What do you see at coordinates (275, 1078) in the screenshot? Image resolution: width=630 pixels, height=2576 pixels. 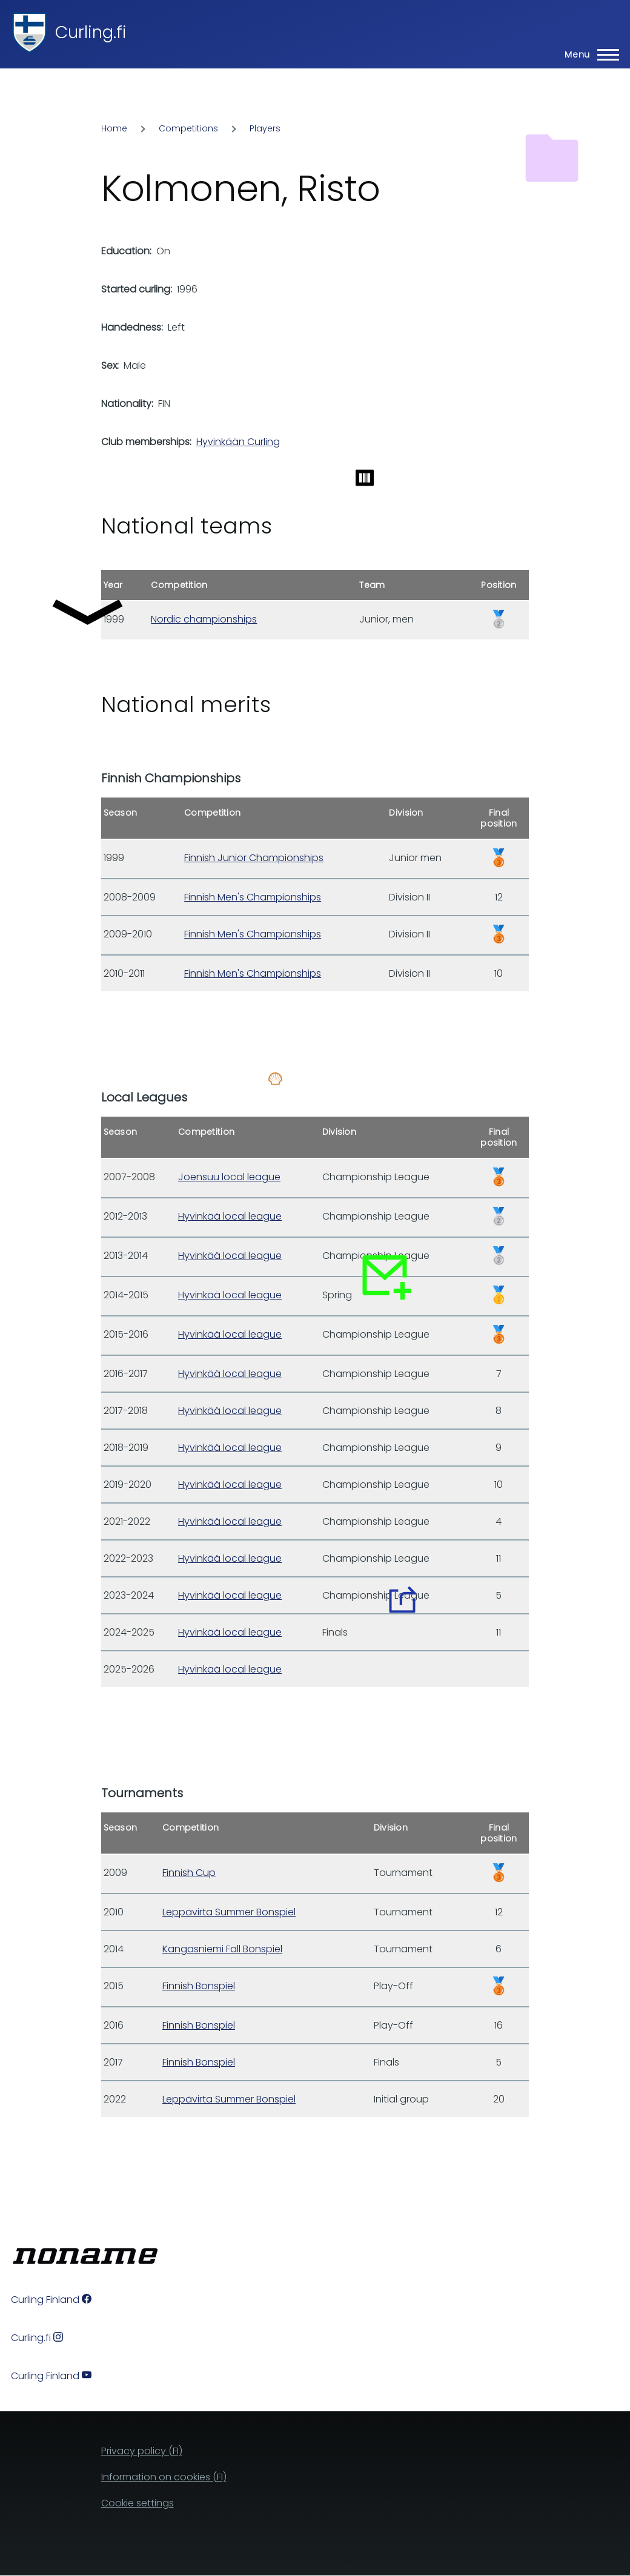 I see `shell oil company logo` at bounding box center [275, 1078].